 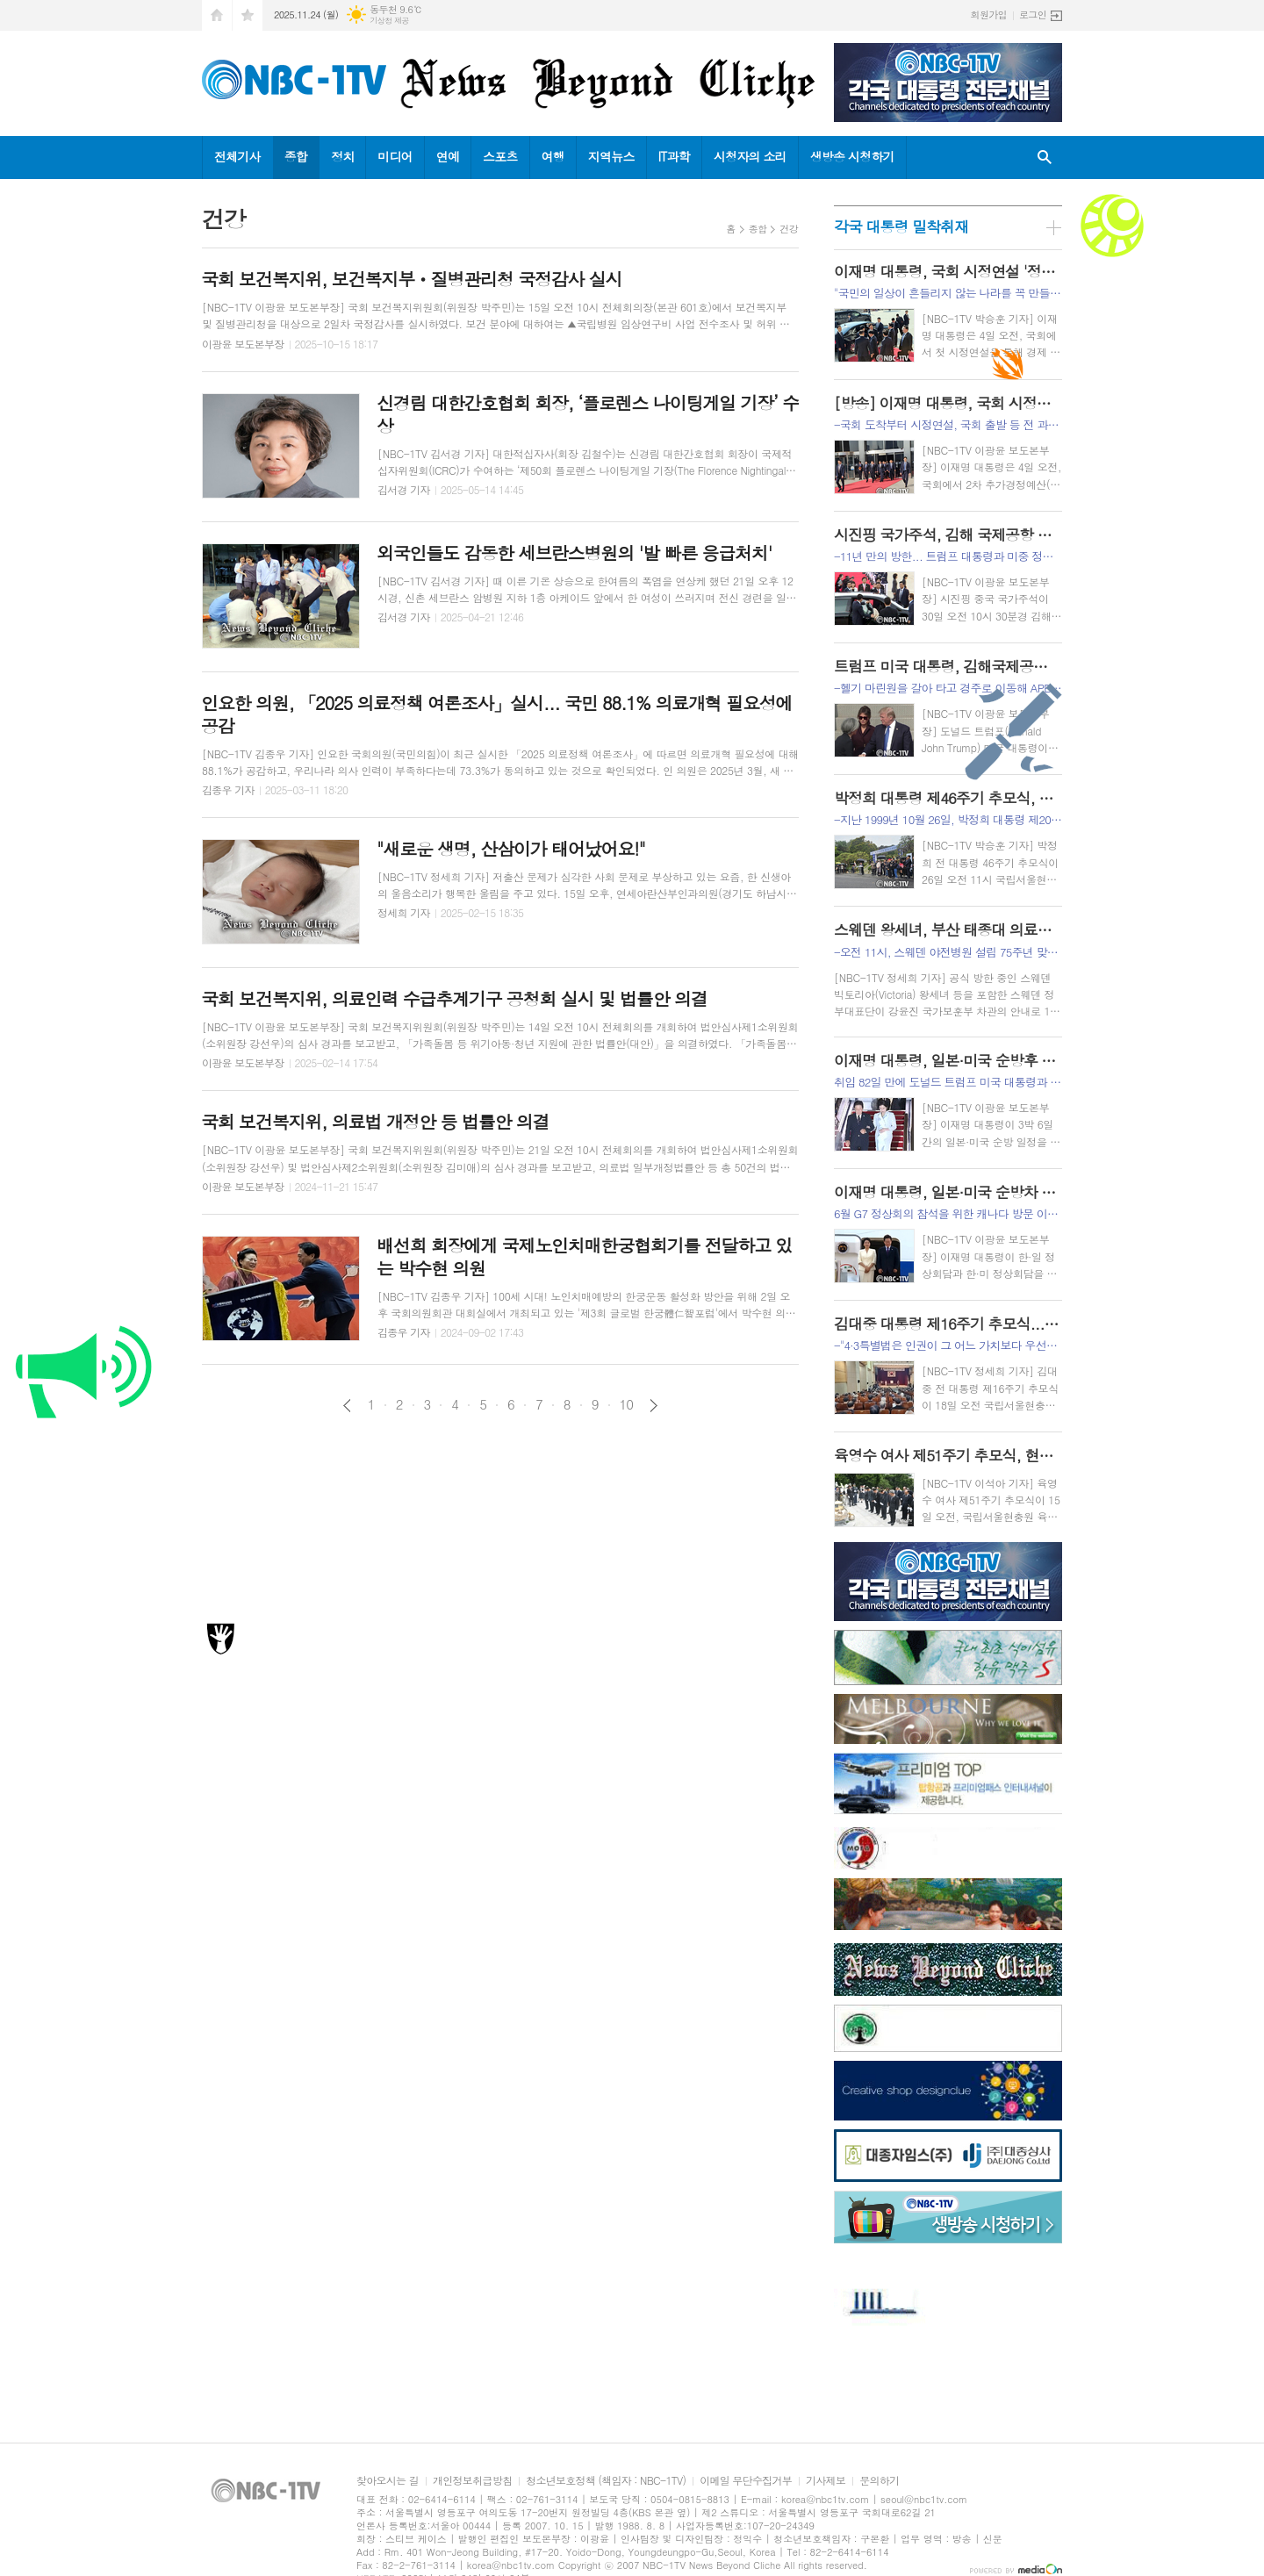 What do you see at coordinates (1007, 363) in the screenshot?
I see `indicates a swift or speed-enhanced attack ability` at bounding box center [1007, 363].